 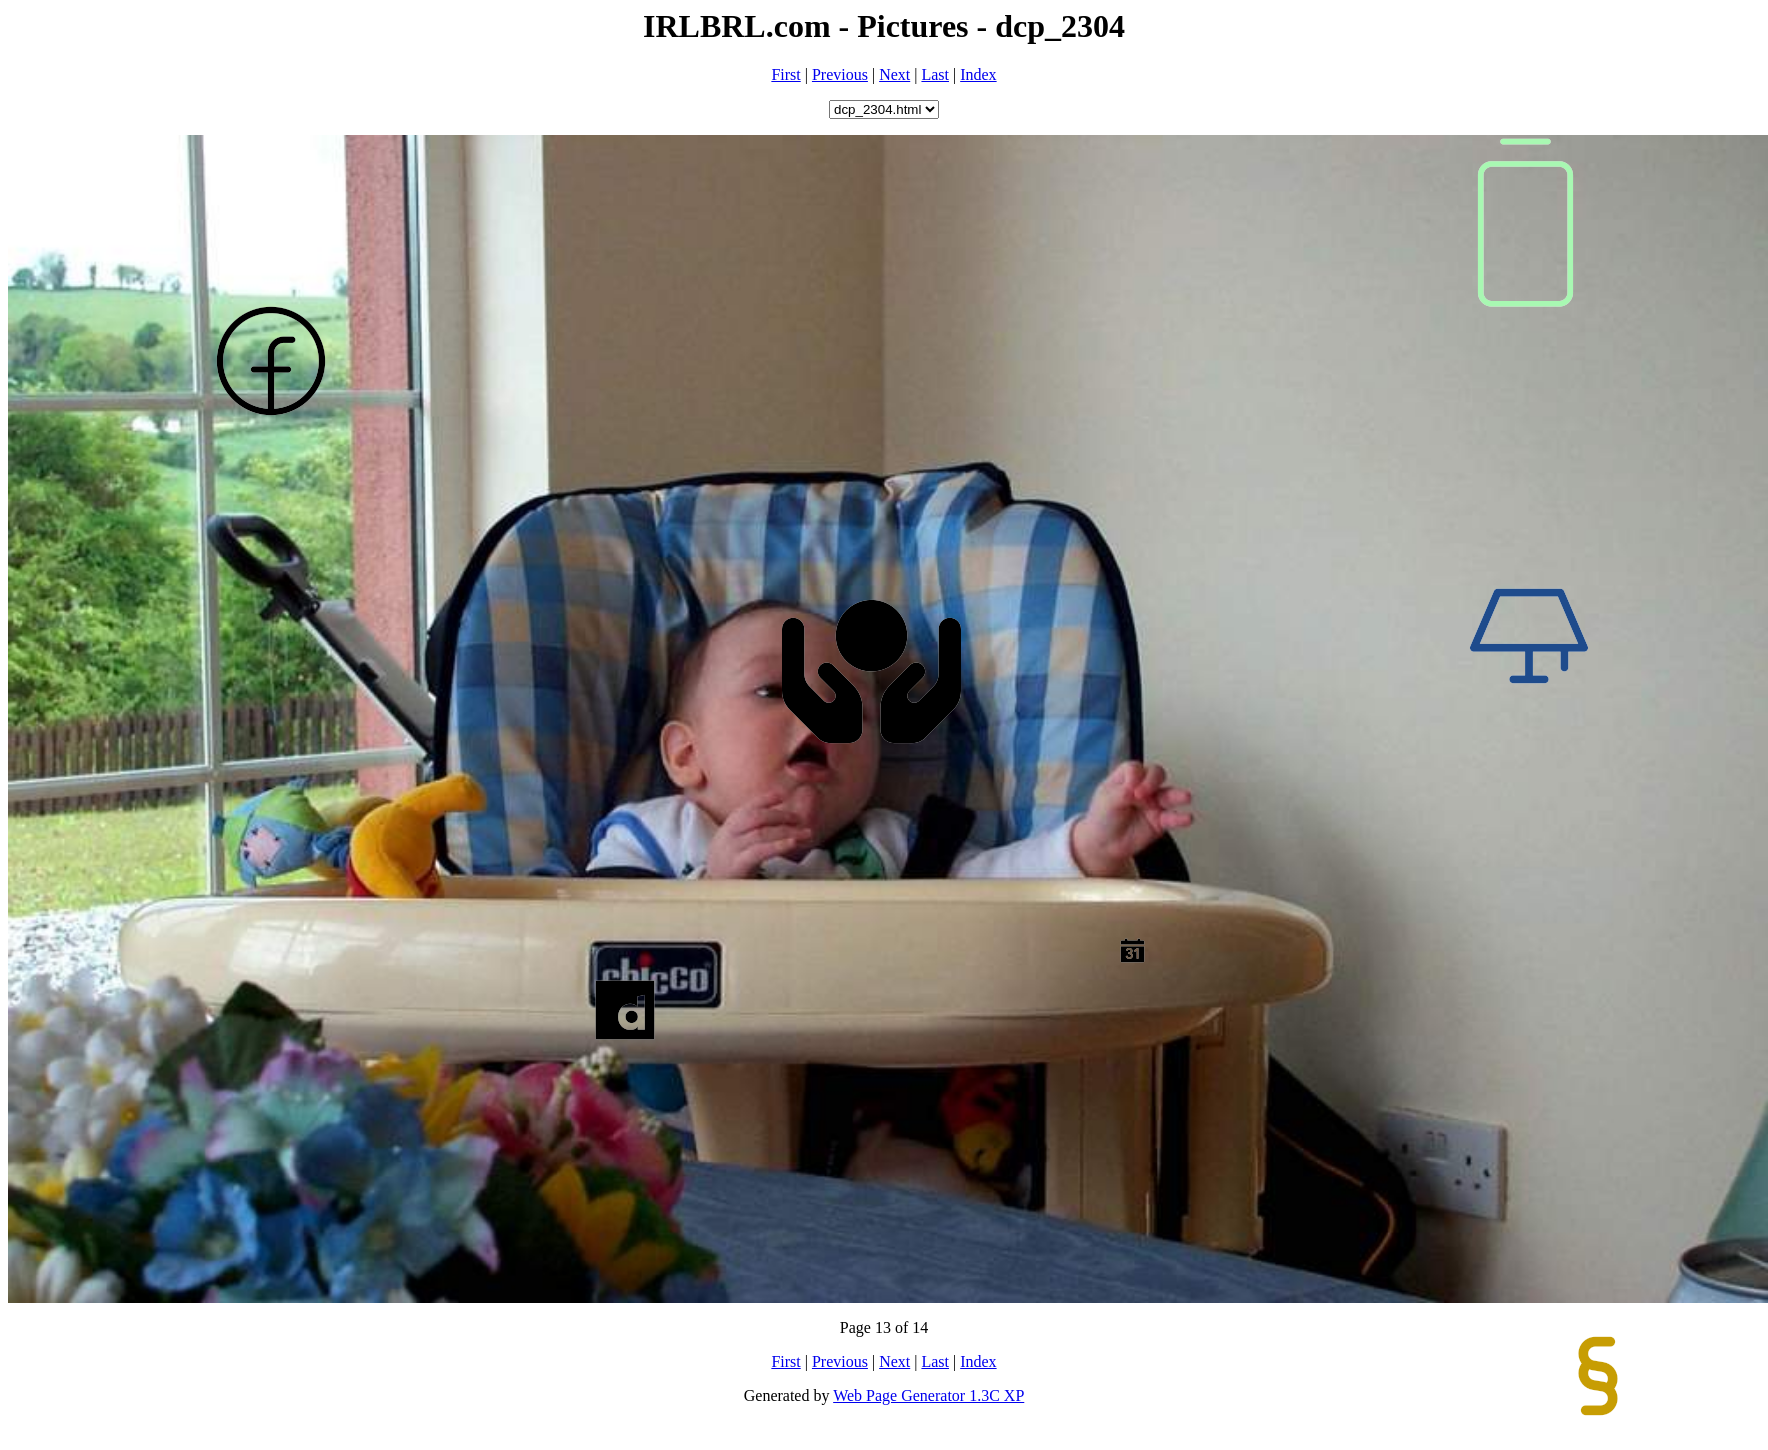 What do you see at coordinates (1132, 950) in the screenshot?
I see `view calendar or schedule` at bounding box center [1132, 950].